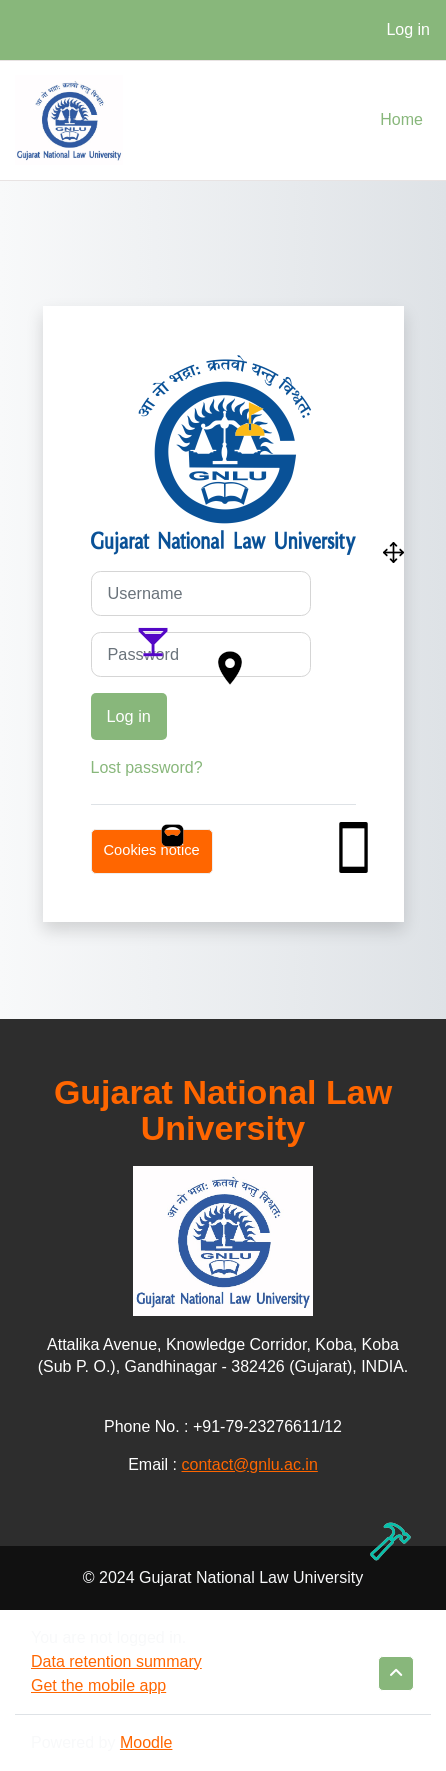  What do you see at coordinates (393, 552) in the screenshot?
I see `move or reposition an element` at bounding box center [393, 552].